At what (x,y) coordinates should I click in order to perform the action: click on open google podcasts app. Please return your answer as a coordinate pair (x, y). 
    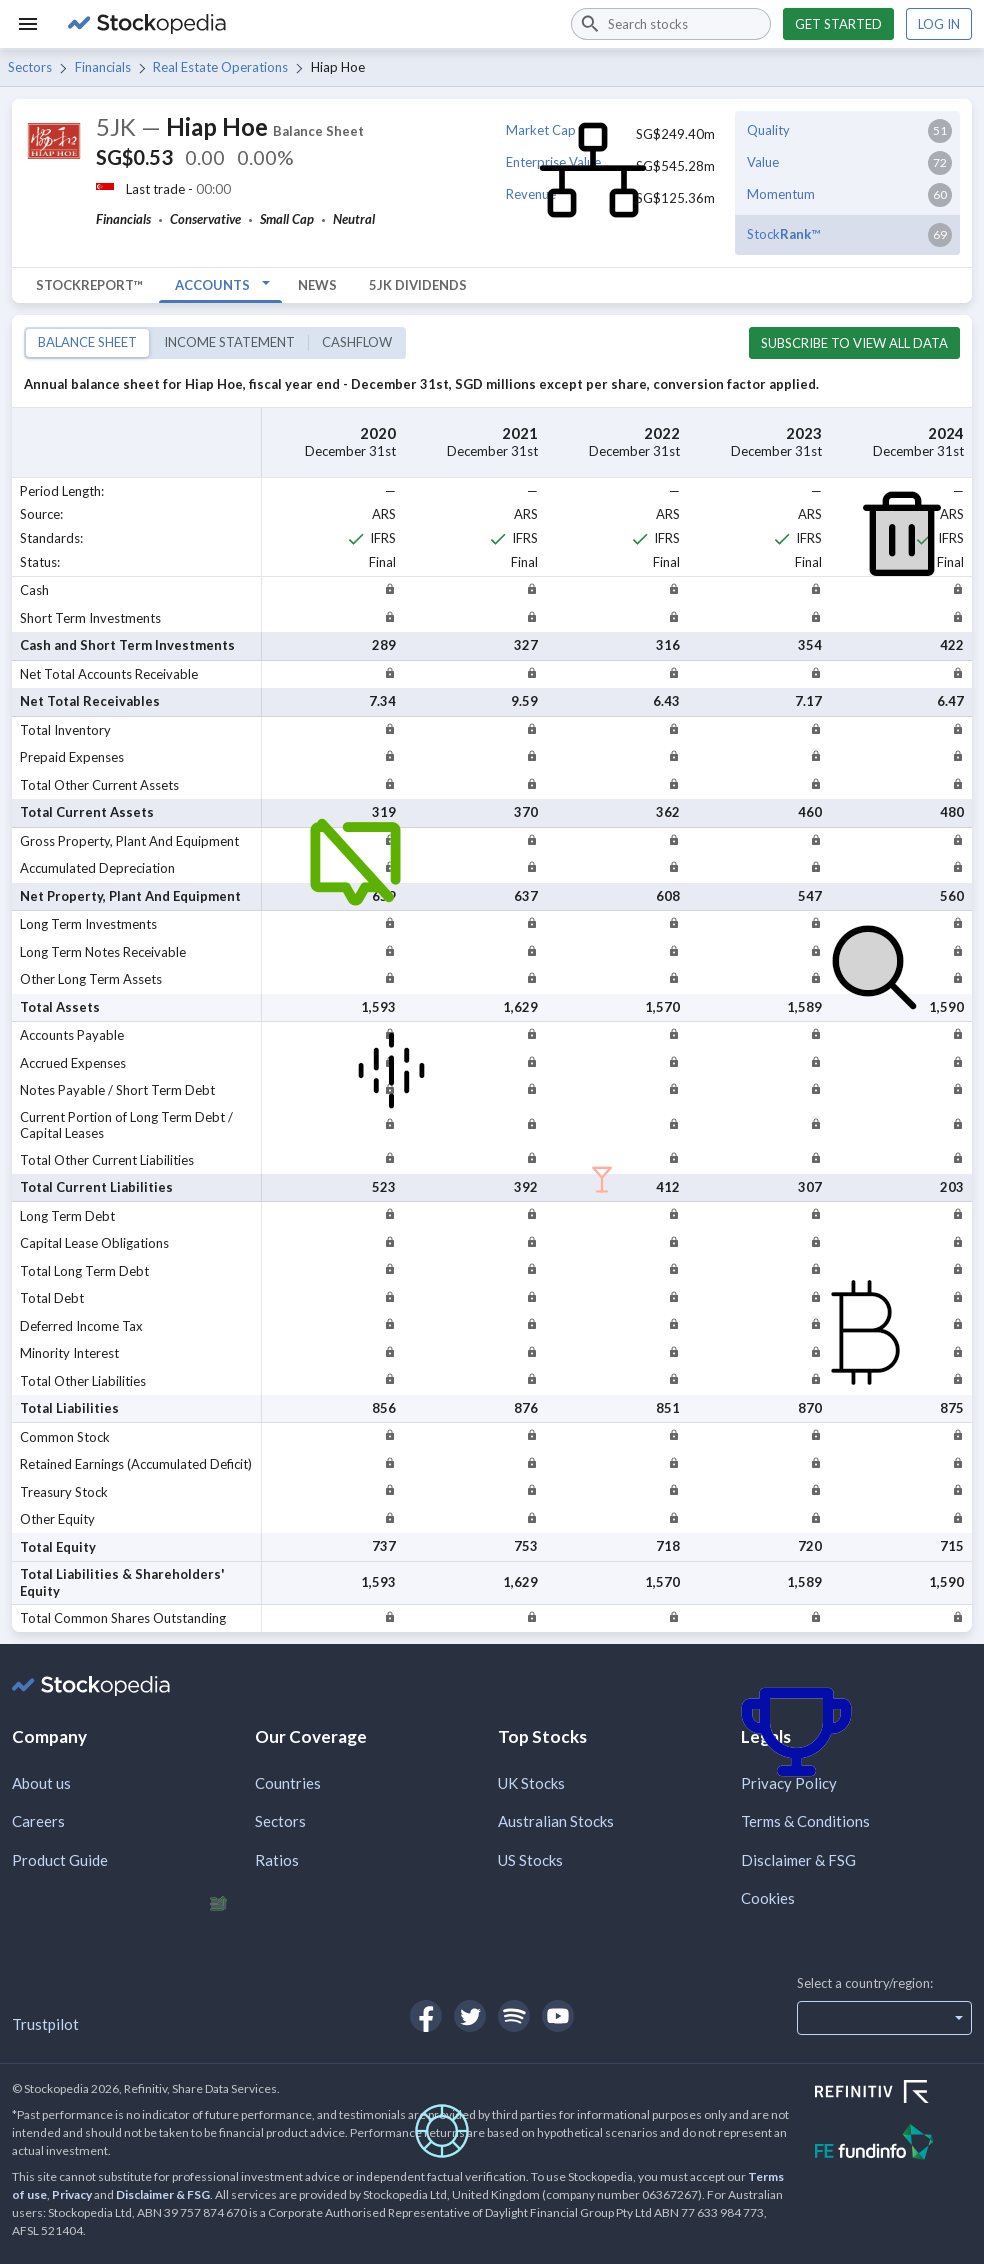
    Looking at the image, I should click on (391, 1070).